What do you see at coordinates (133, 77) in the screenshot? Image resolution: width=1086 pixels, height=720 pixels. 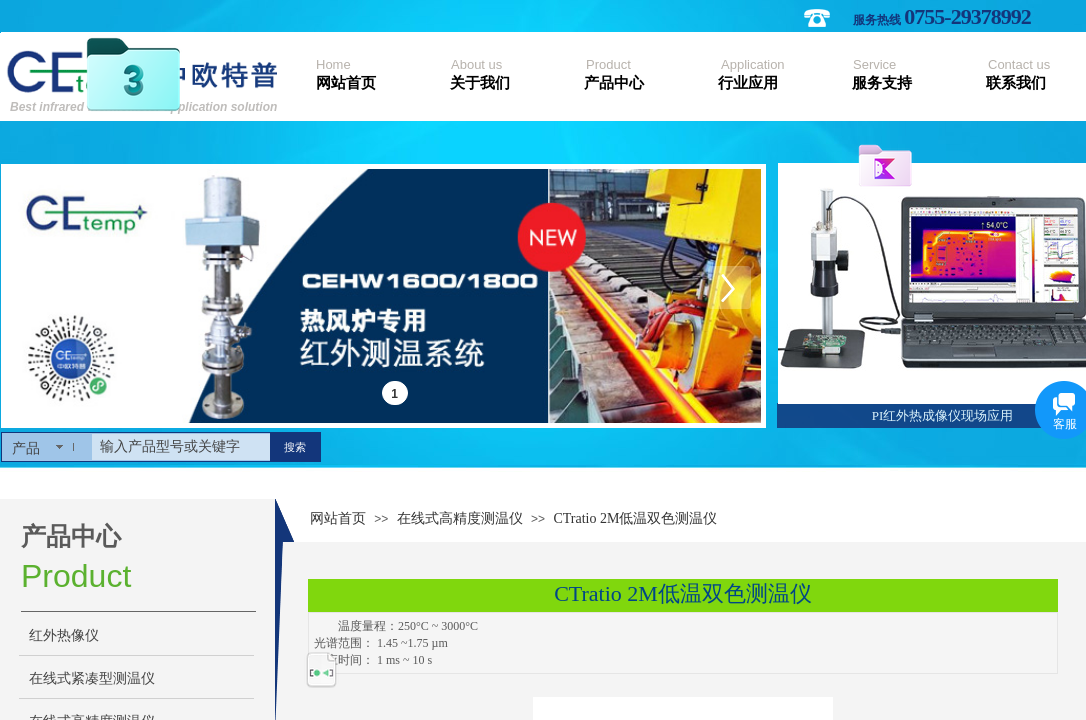 I see `folder containing autodesk 3ds max project files` at bounding box center [133, 77].